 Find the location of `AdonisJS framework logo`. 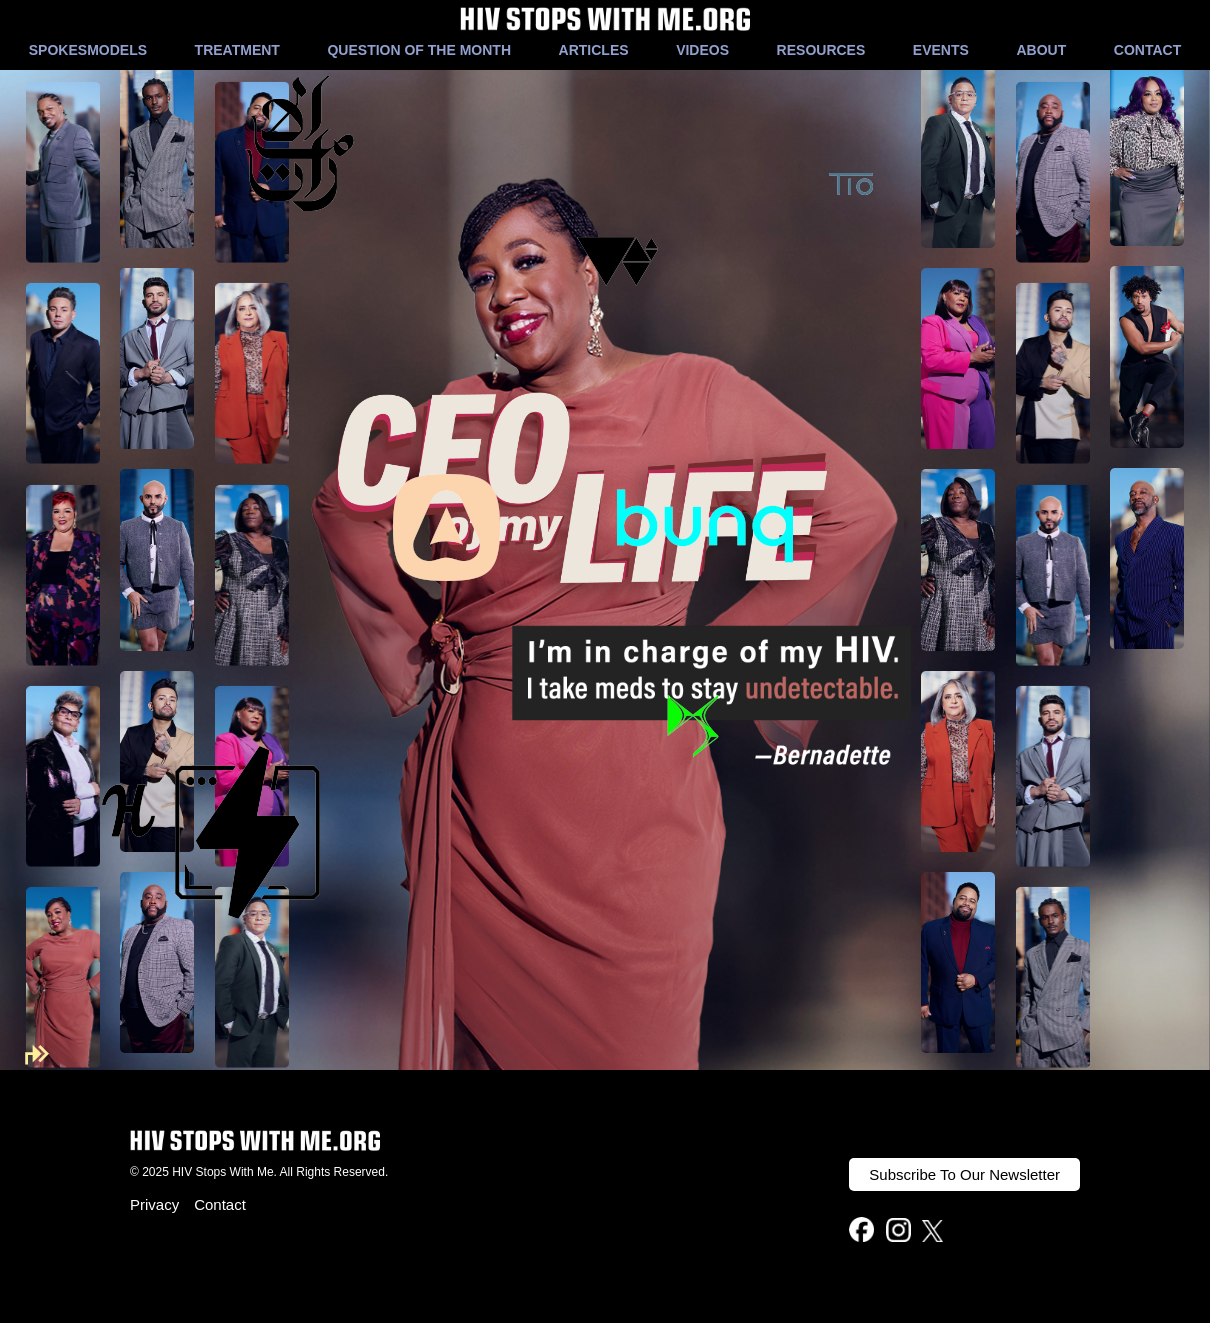

AdonisJS framework logo is located at coordinates (446, 527).